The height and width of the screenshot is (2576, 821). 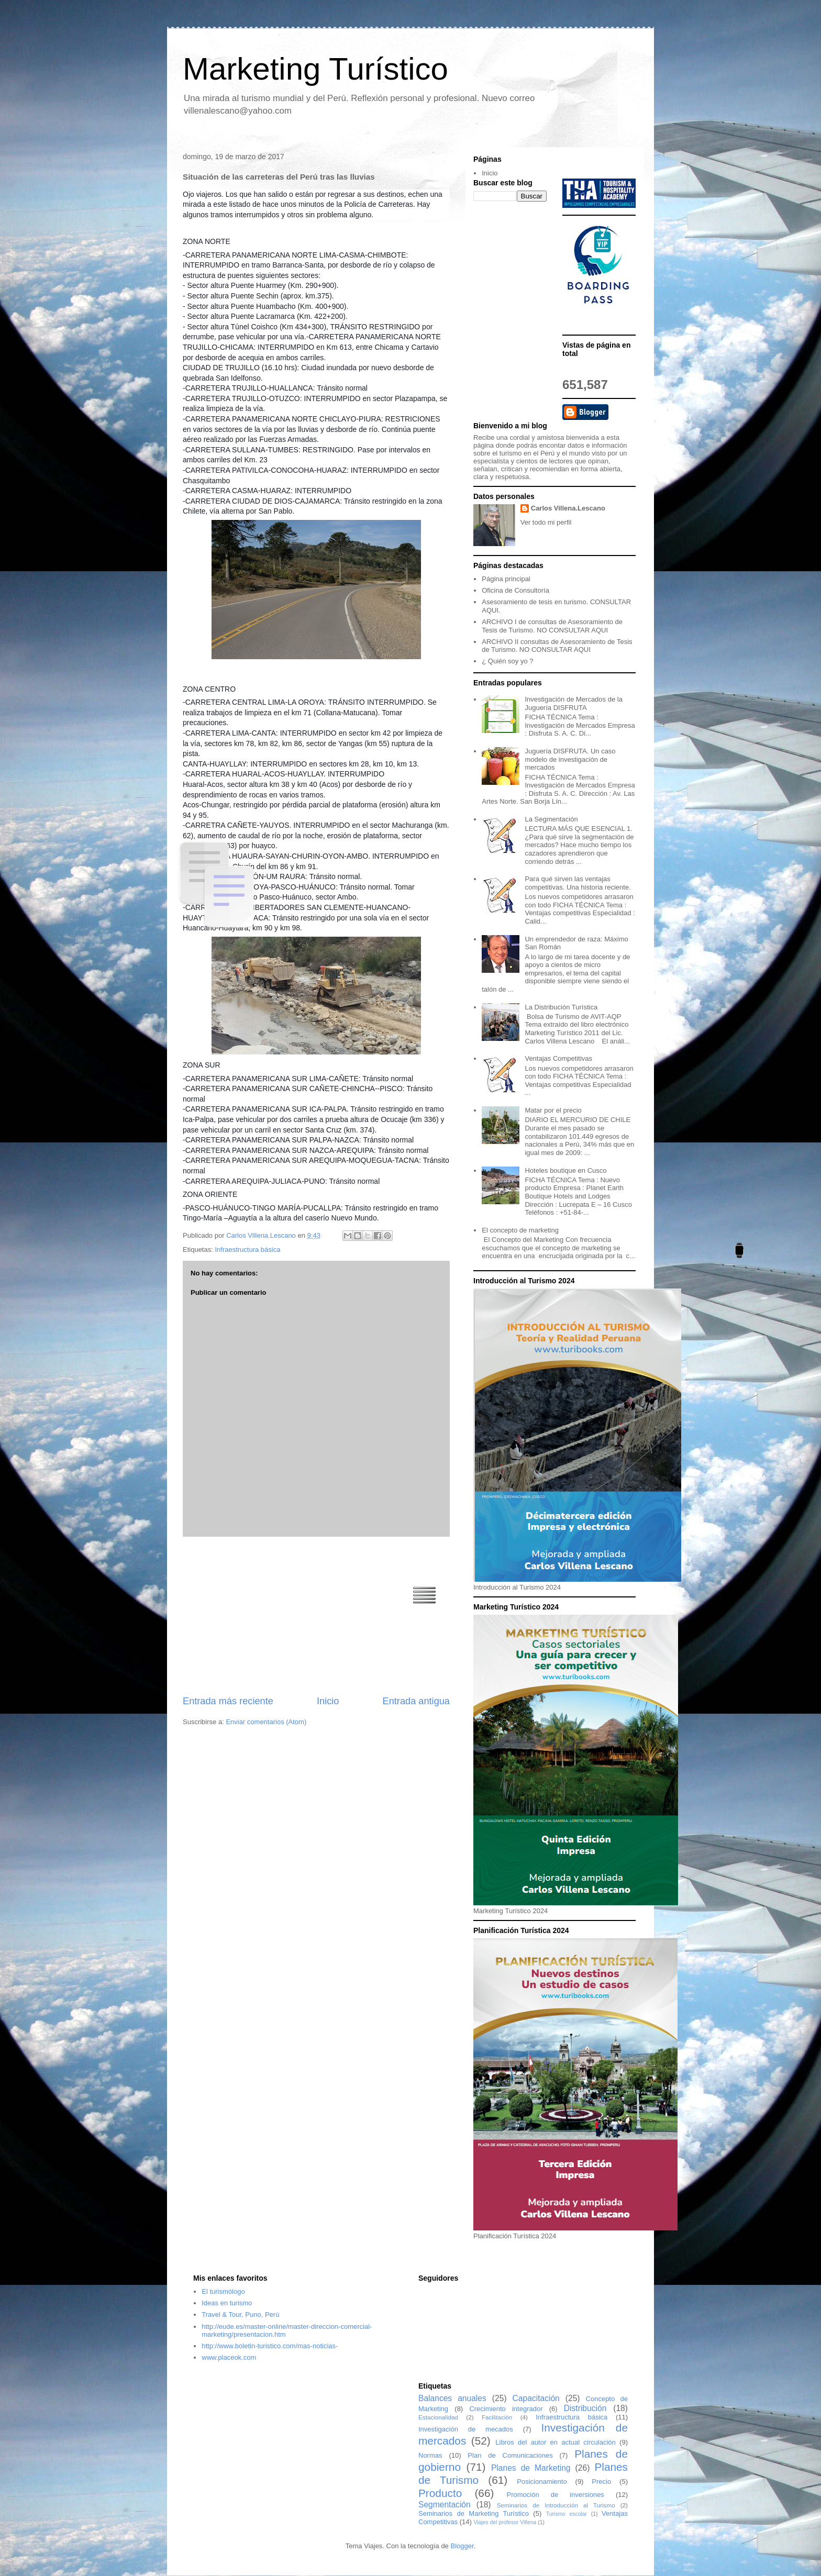 What do you see at coordinates (739, 1250) in the screenshot?
I see `manage your paired Apple Watch SE` at bounding box center [739, 1250].